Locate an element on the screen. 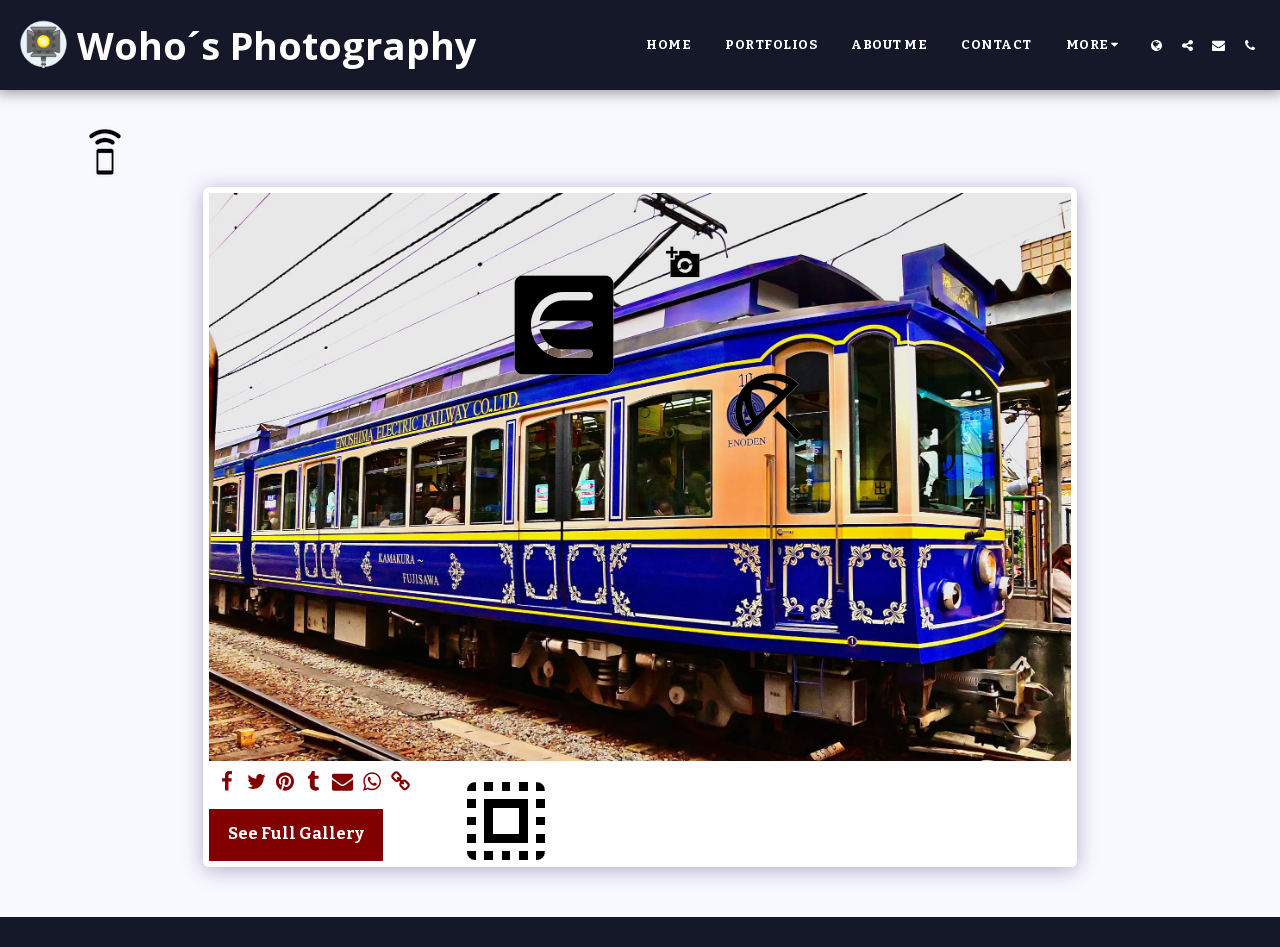 Image resolution: width=1280 pixels, height=947 pixels. enable speakerphone during a call is located at coordinates (105, 153).